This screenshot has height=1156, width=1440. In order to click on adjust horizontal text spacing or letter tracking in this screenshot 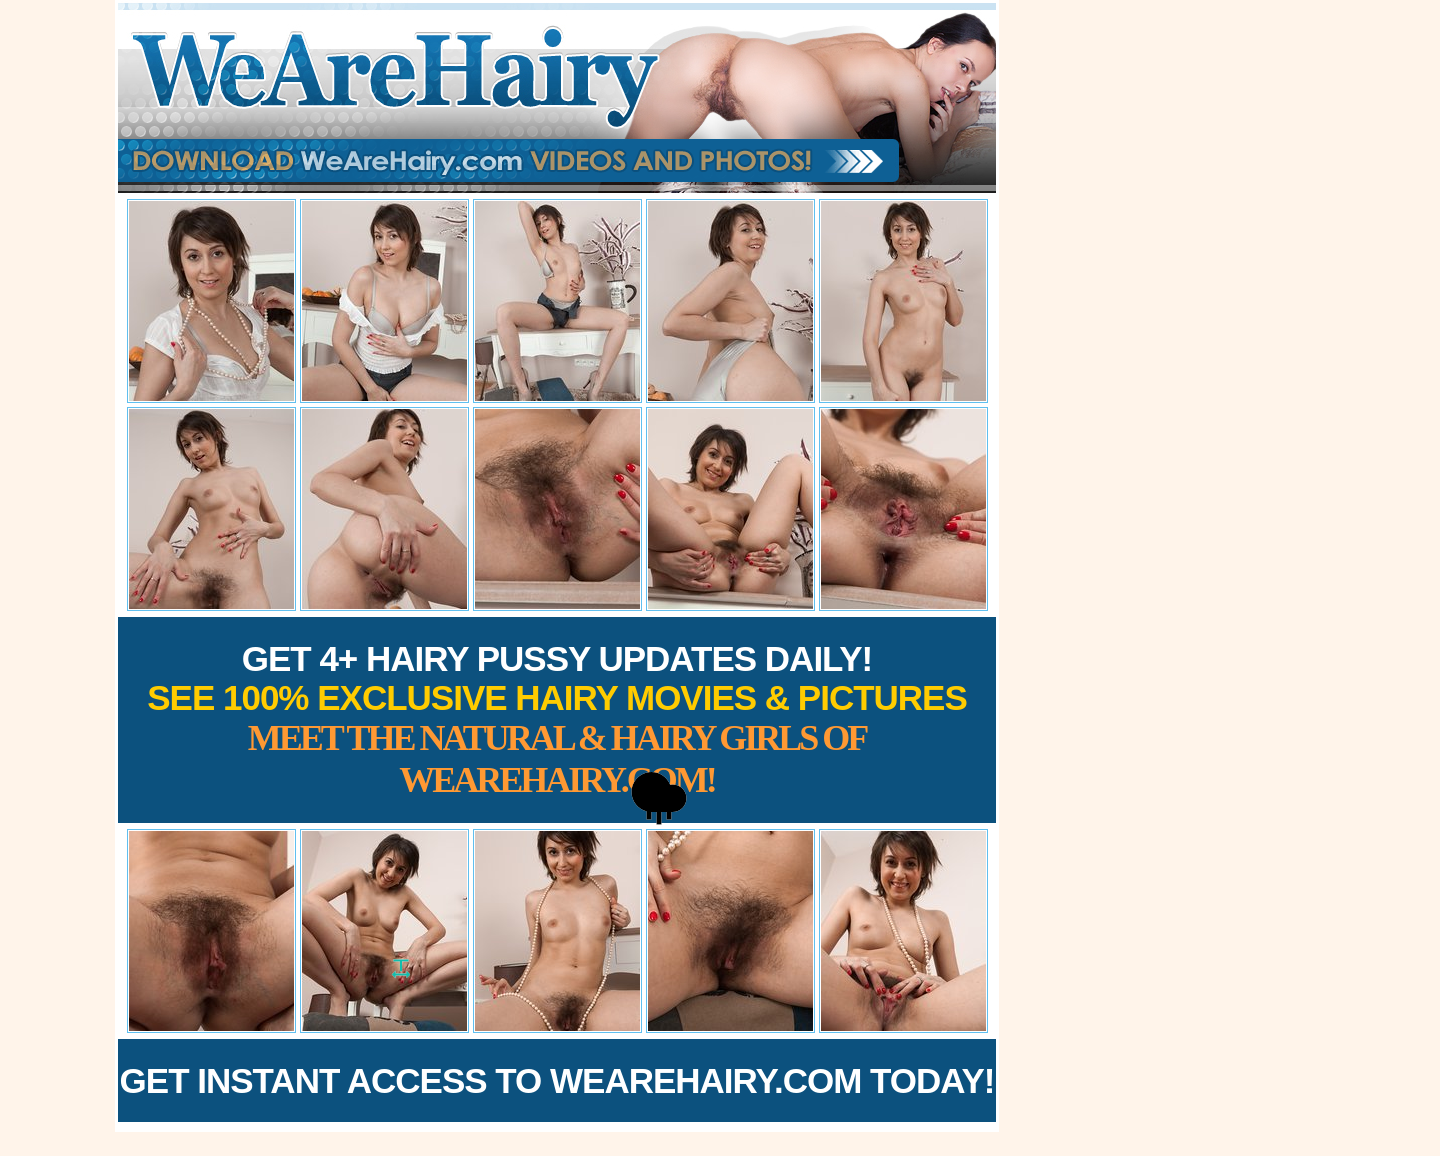, I will do `click(401, 968)`.